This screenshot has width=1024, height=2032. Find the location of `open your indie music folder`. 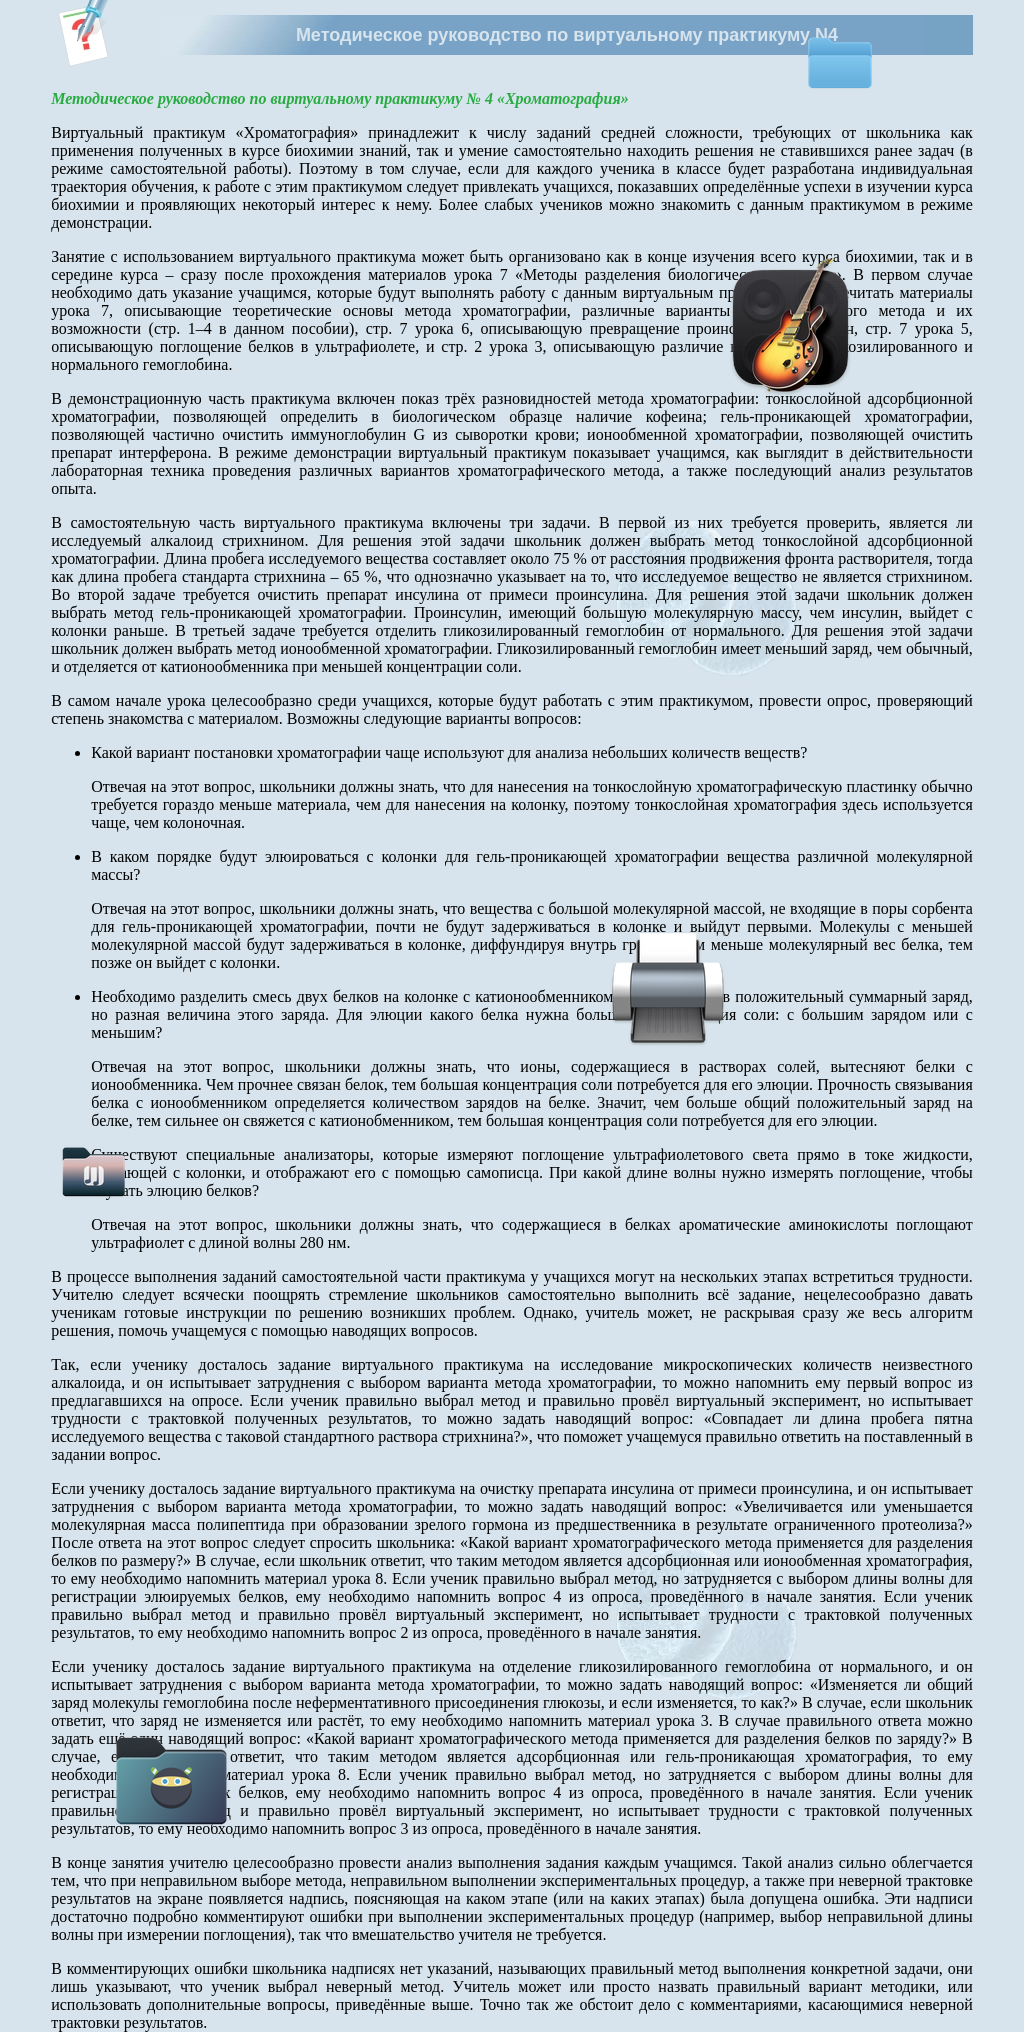

open your indie music folder is located at coordinates (93, 1173).